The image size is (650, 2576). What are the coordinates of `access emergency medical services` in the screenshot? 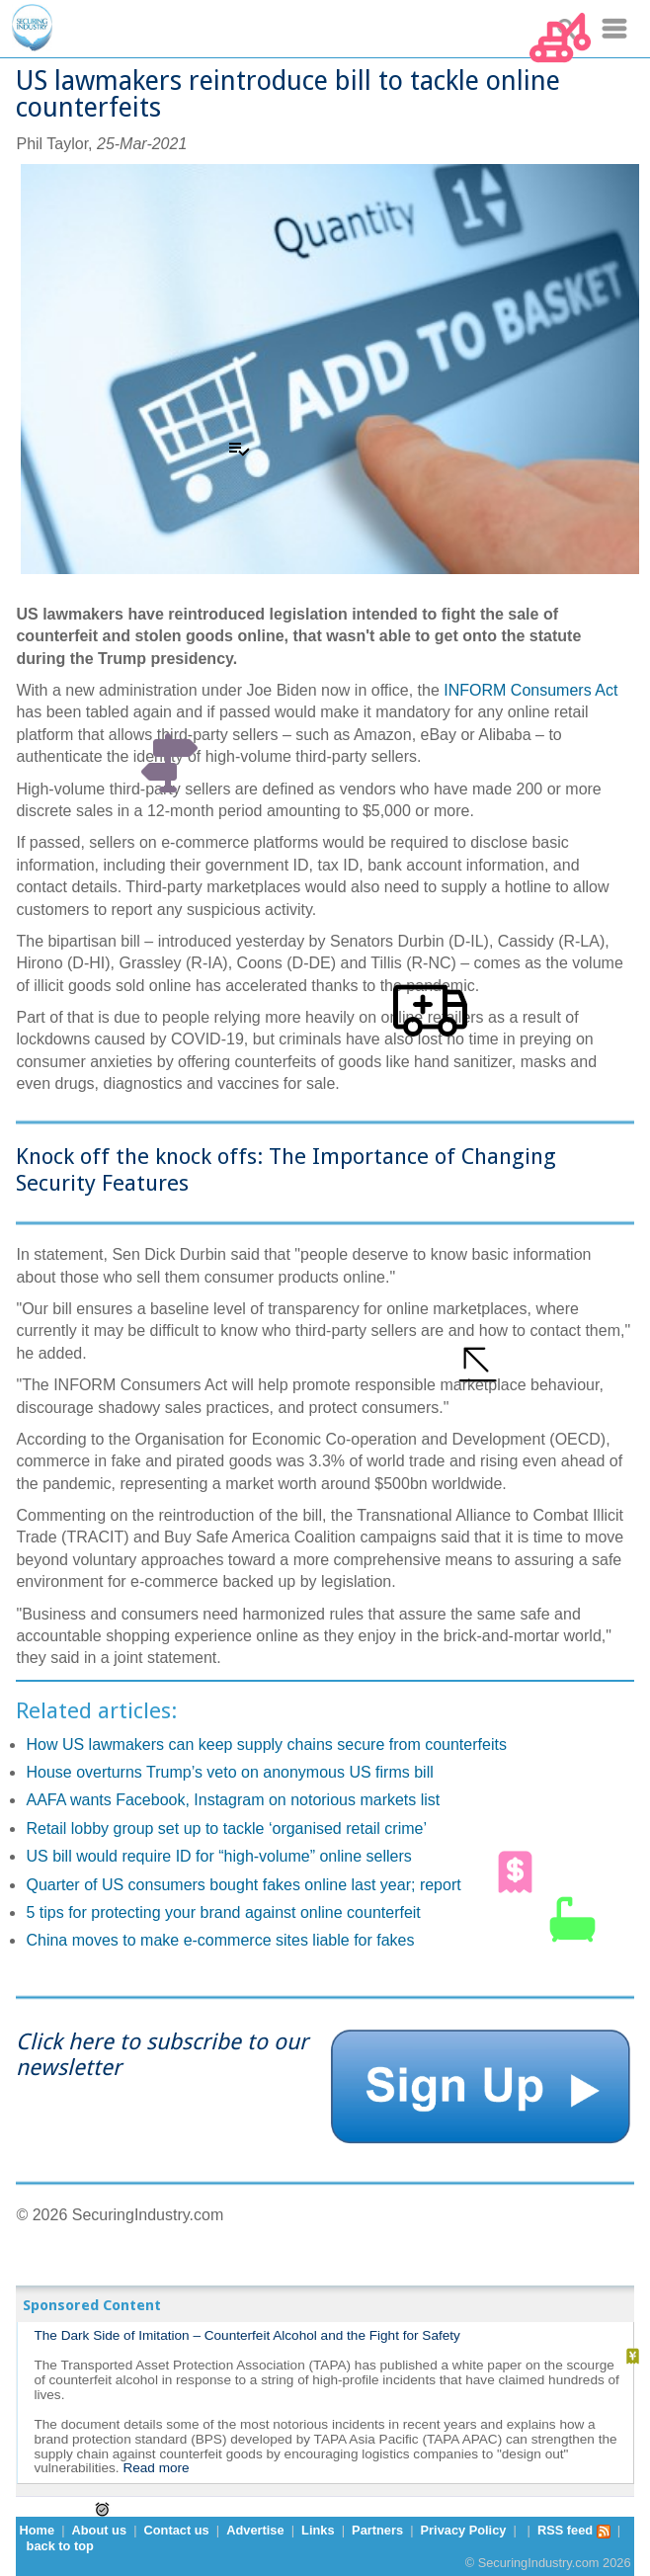 It's located at (428, 1007).